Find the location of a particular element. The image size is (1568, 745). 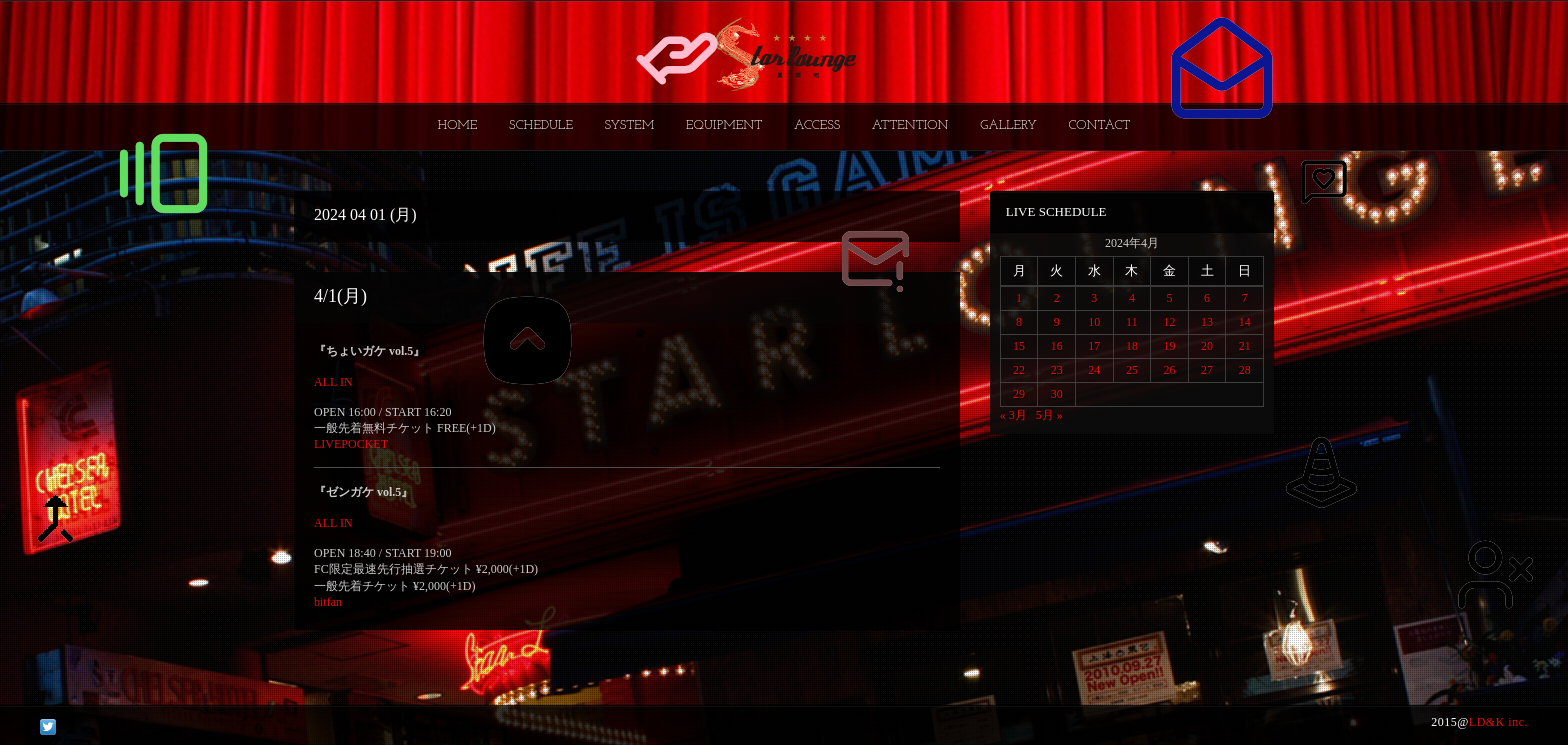

view the last image in a horizontal gallery is located at coordinates (163, 173).